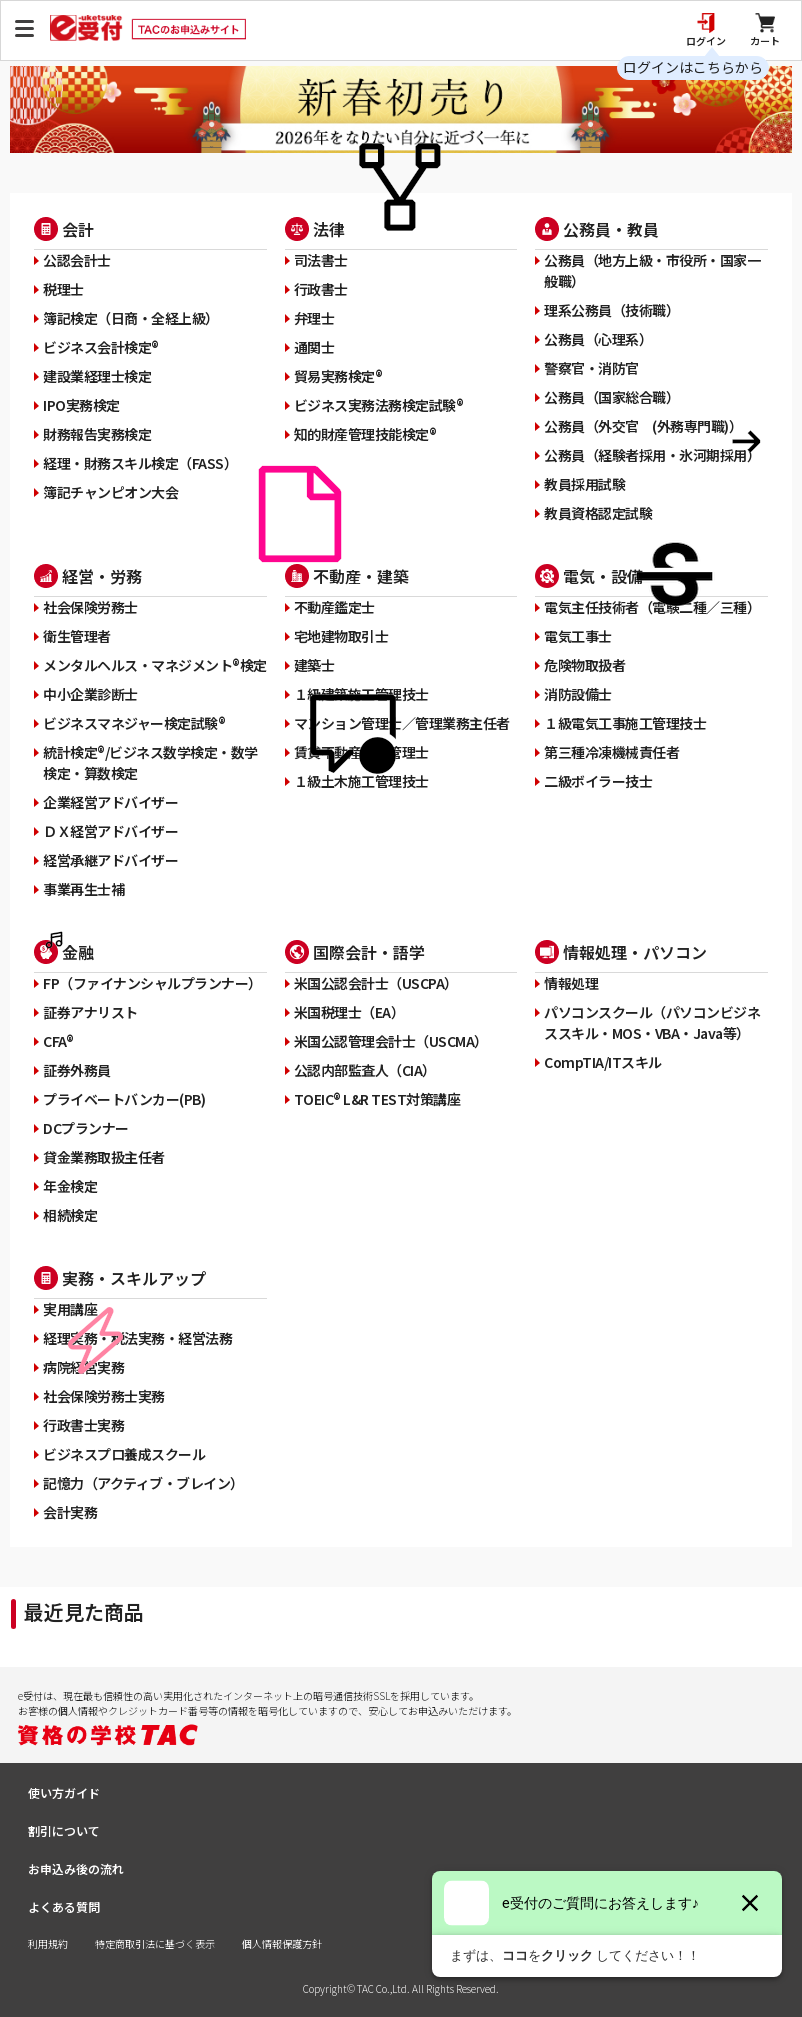 The image size is (802, 2017). Describe the element at coordinates (674, 580) in the screenshot. I see `apply strikethrough formatting to selected text` at that location.